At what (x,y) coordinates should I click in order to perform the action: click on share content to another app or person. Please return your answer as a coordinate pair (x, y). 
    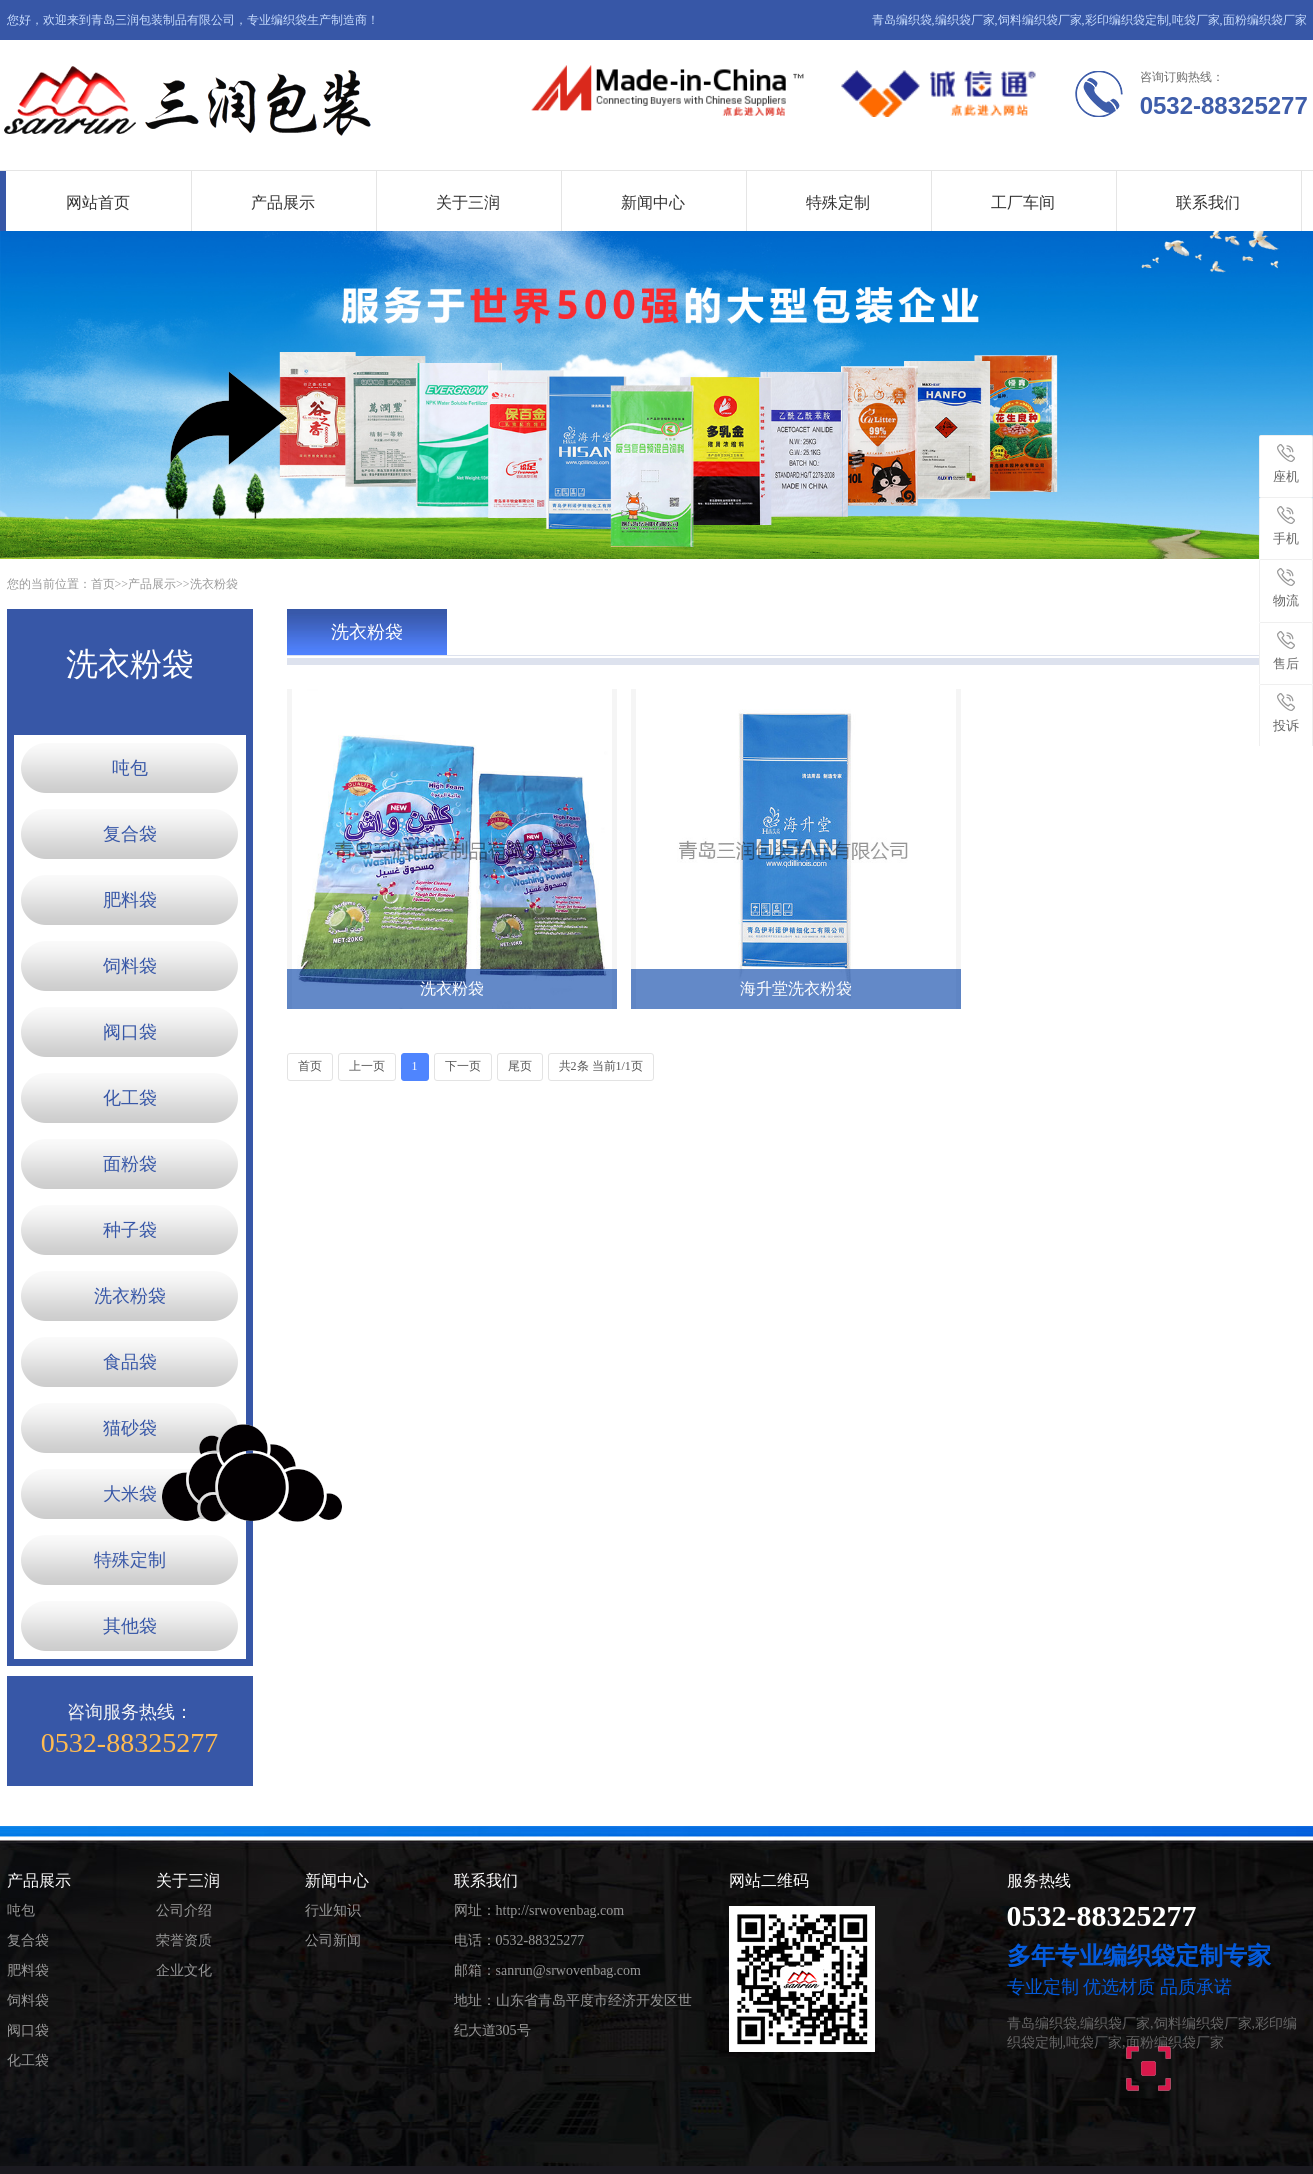
    Looking at the image, I should click on (223, 424).